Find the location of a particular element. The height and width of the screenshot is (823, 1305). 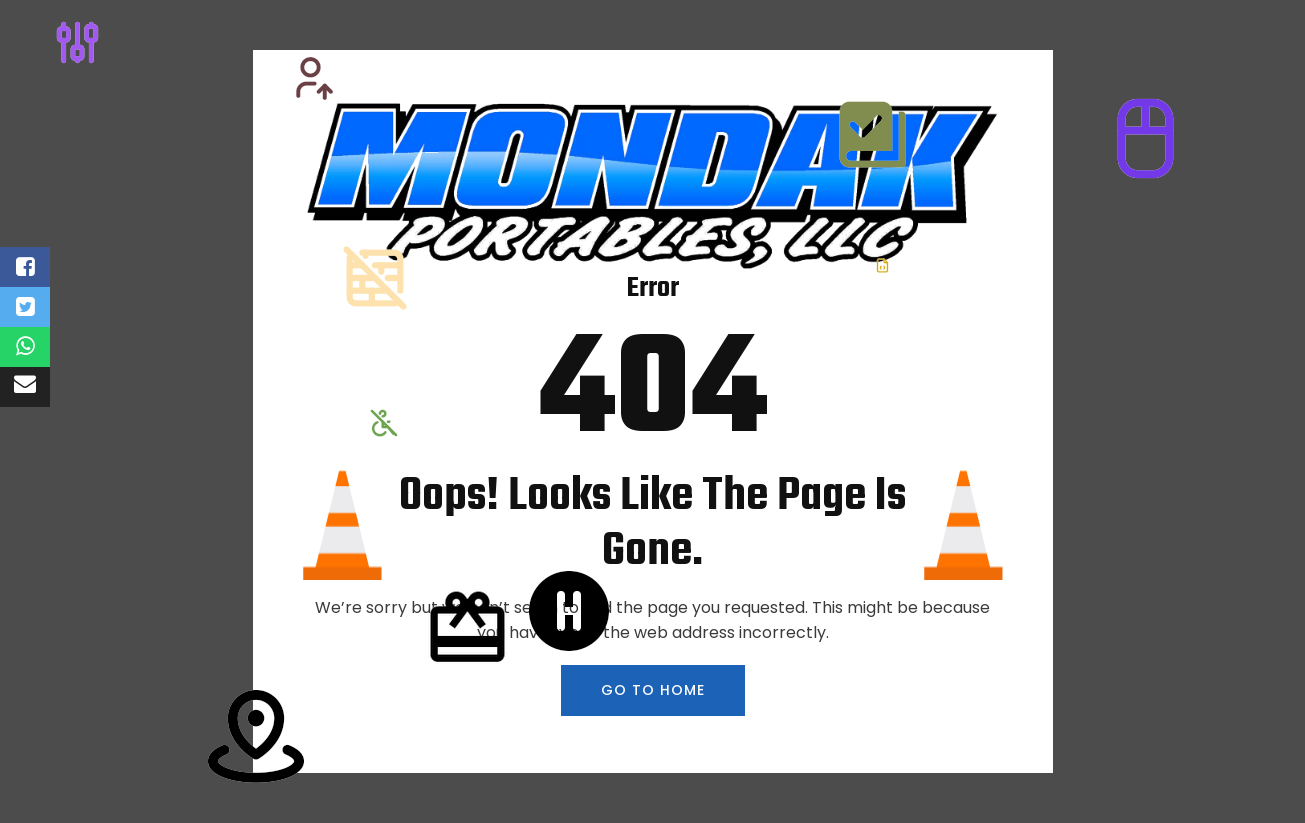

disable wall or barrier feature is located at coordinates (375, 278).